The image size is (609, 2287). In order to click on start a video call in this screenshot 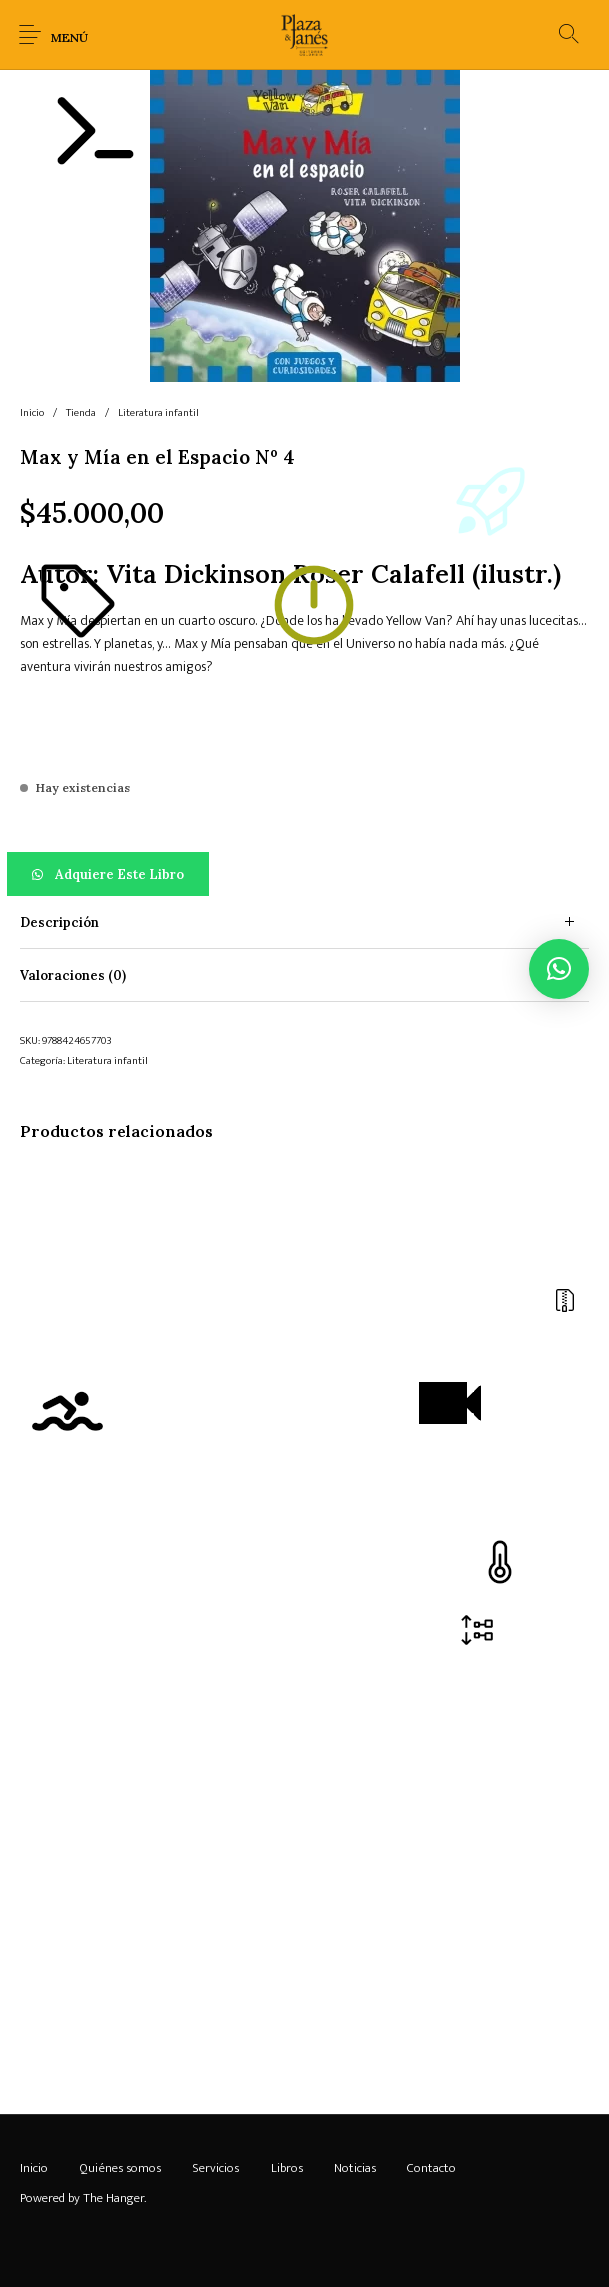, I will do `click(450, 1403)`.